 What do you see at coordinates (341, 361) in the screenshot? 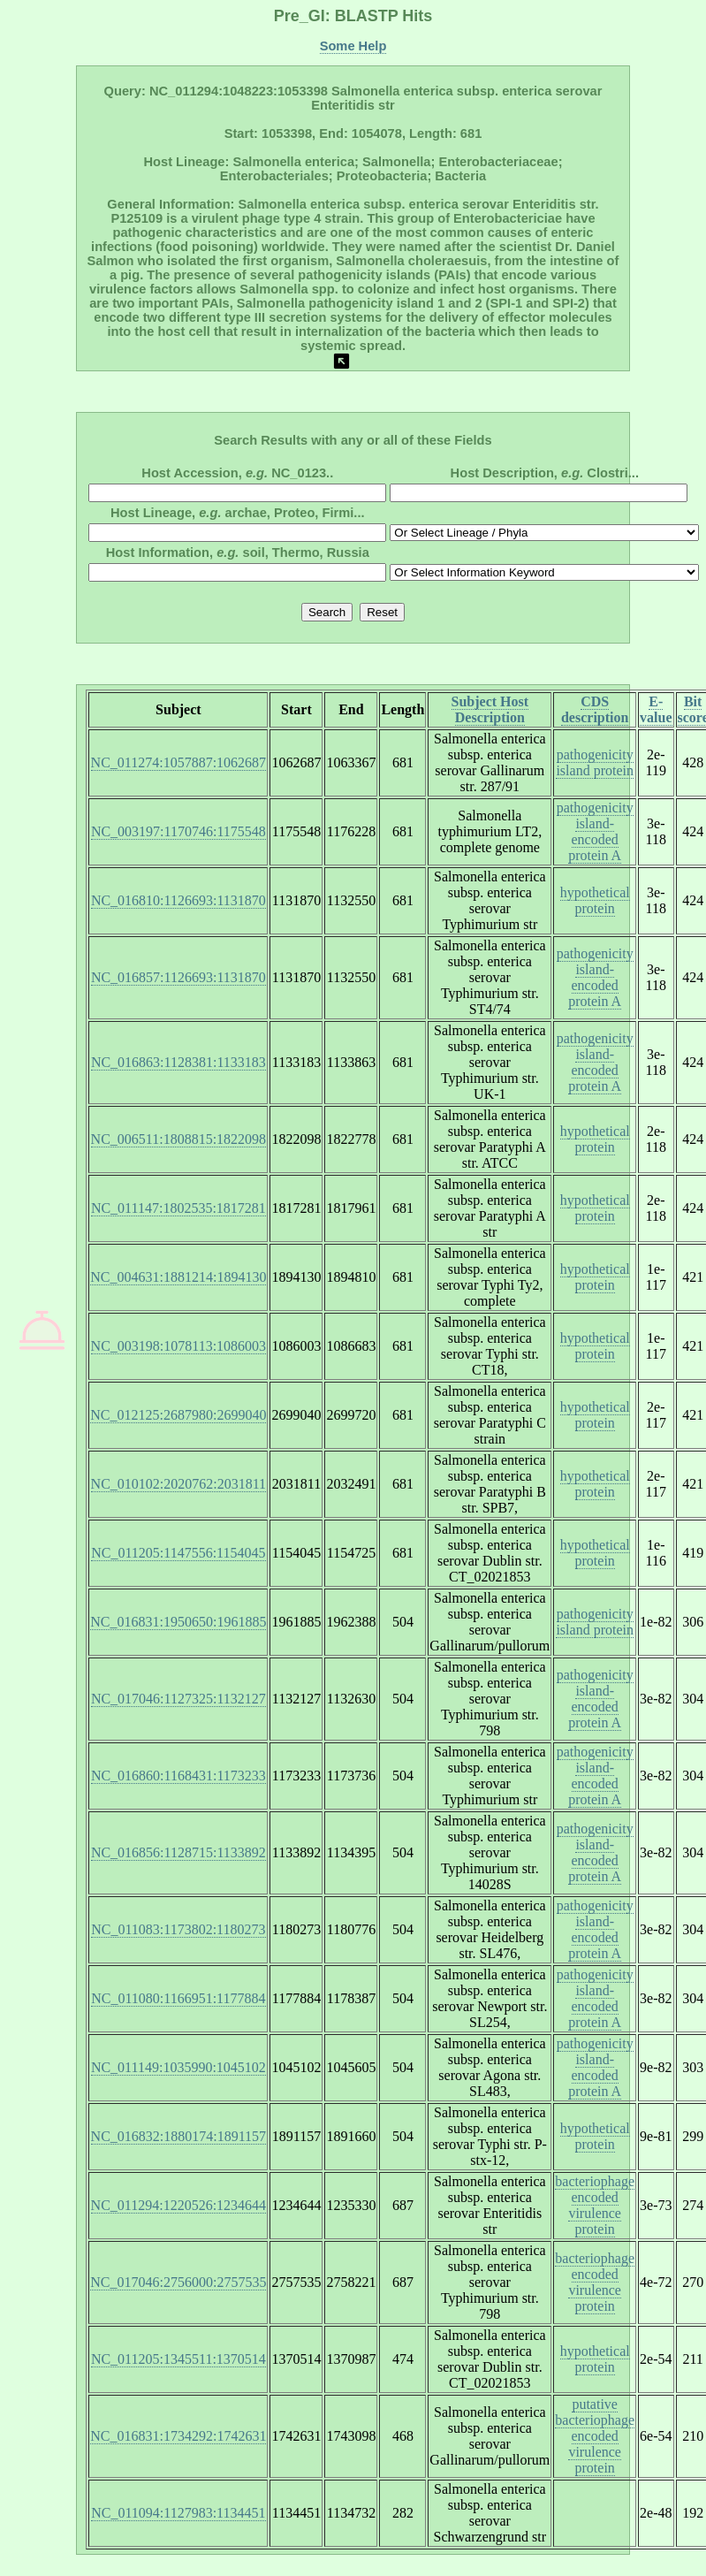
I see `navigate to the top-left or return to origin` at bounding box center [341, 361].